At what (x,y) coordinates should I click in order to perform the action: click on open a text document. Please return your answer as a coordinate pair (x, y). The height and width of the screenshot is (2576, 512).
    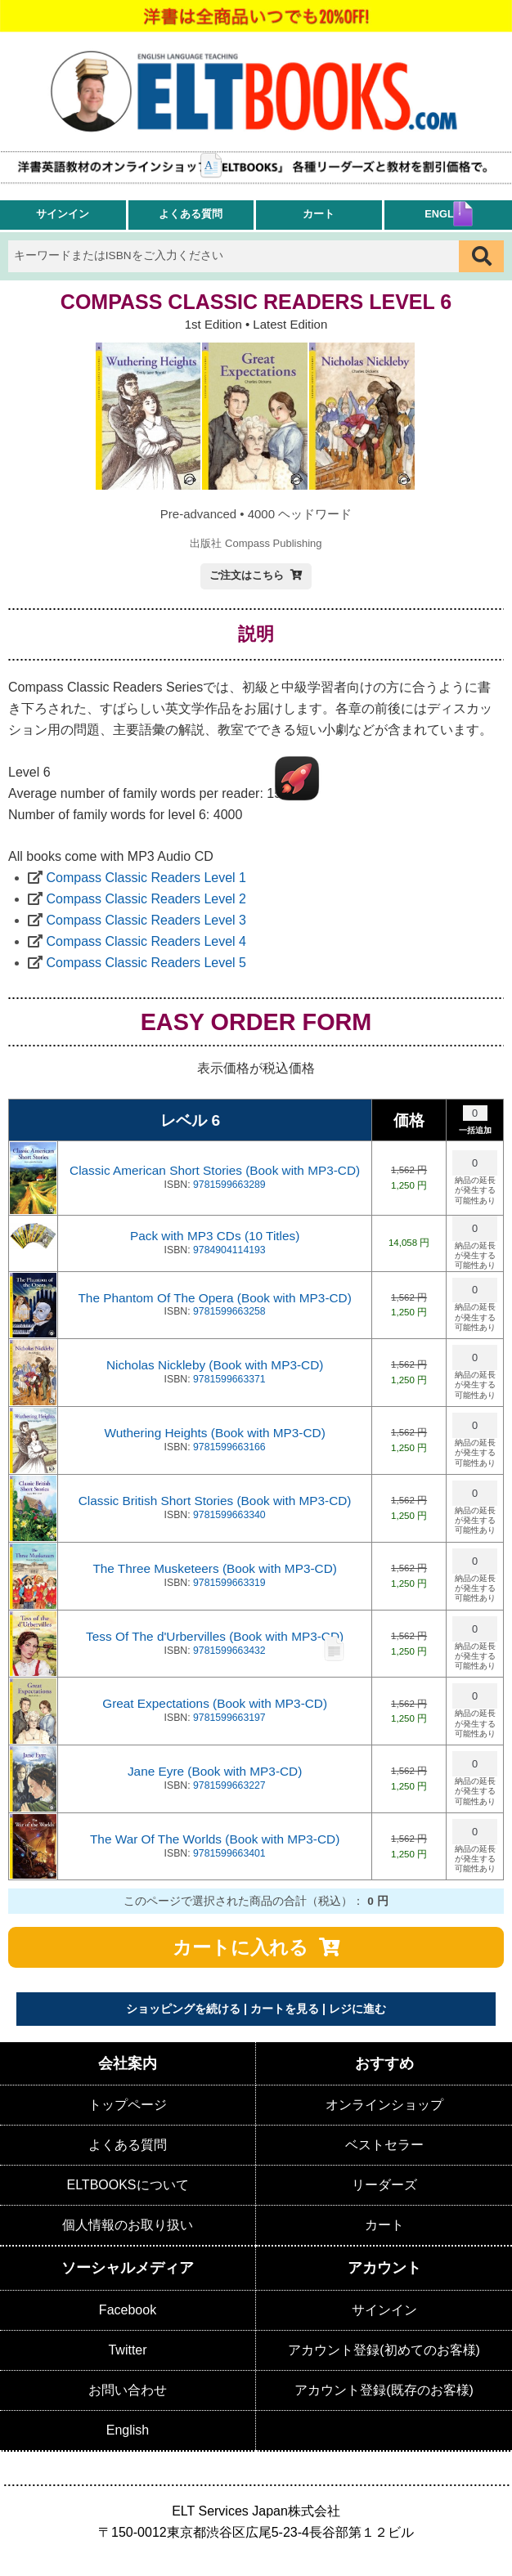
    Looking at the image, I should click on (334, 1648).